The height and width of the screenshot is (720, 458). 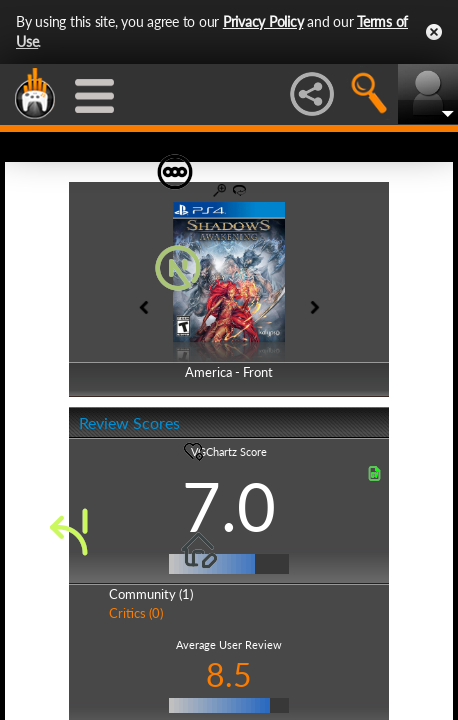 What do you see at coordinates (178, 268) in the screenshot?
I see `Next.js framework logo` at bounding box center [178, 268].